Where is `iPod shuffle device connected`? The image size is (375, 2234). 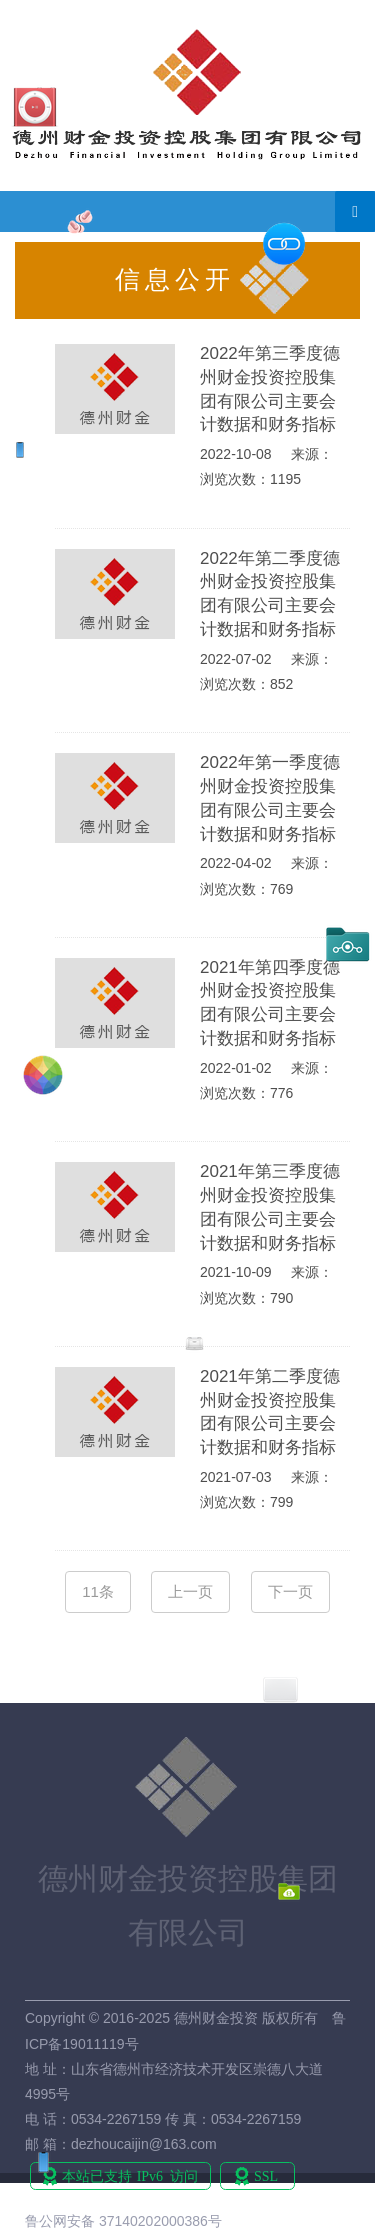 iPod shuffle device connected is located at coordinates (35, 107).